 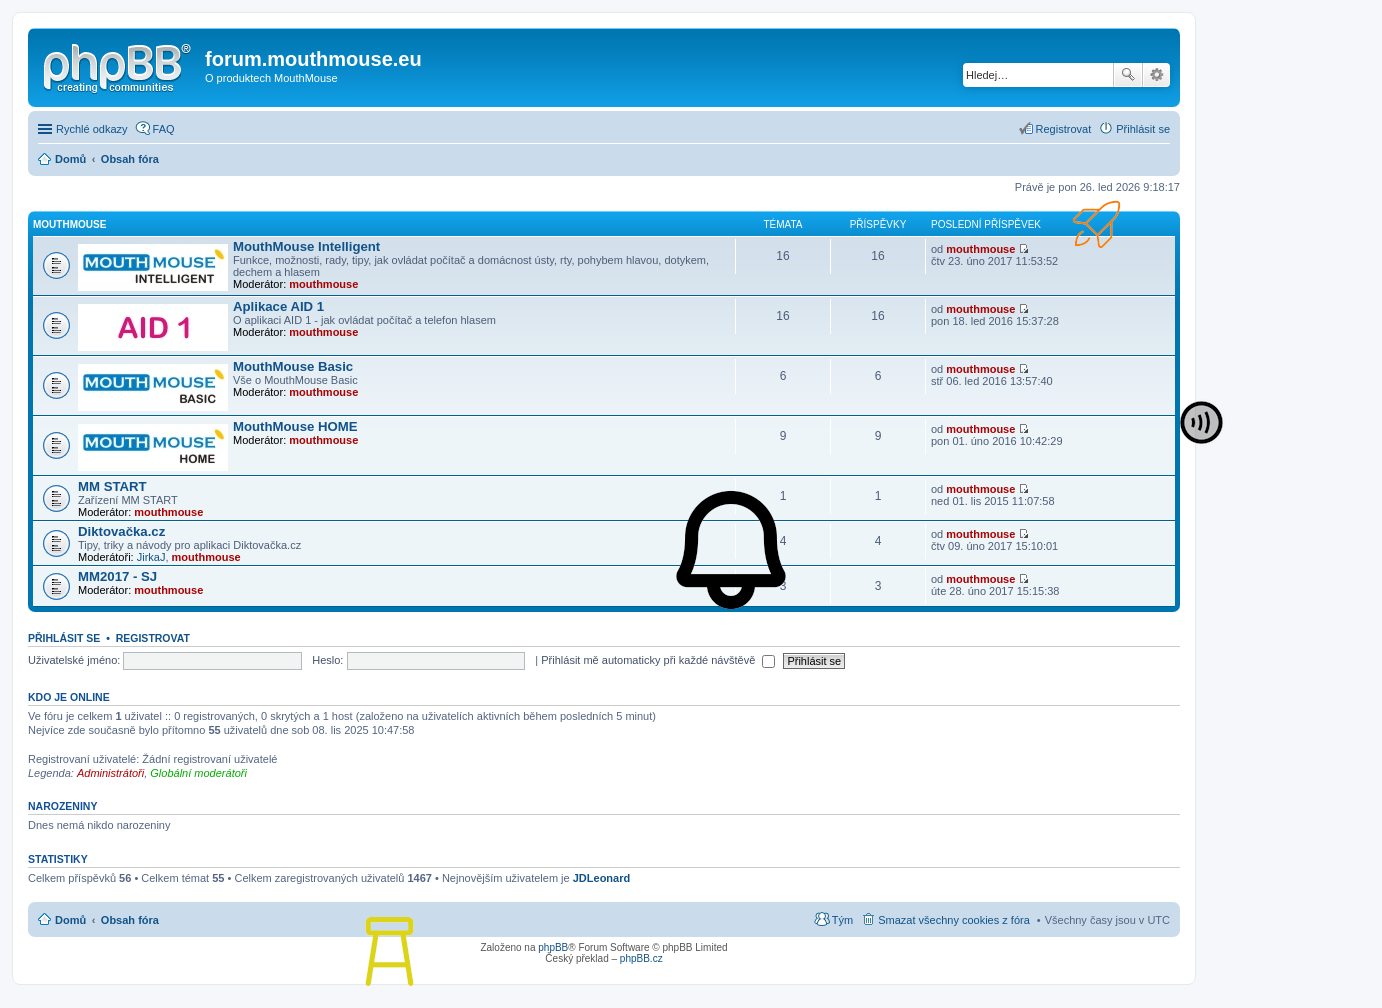 I want to click on launch or deploy a project, so click(x=1097, y=223).